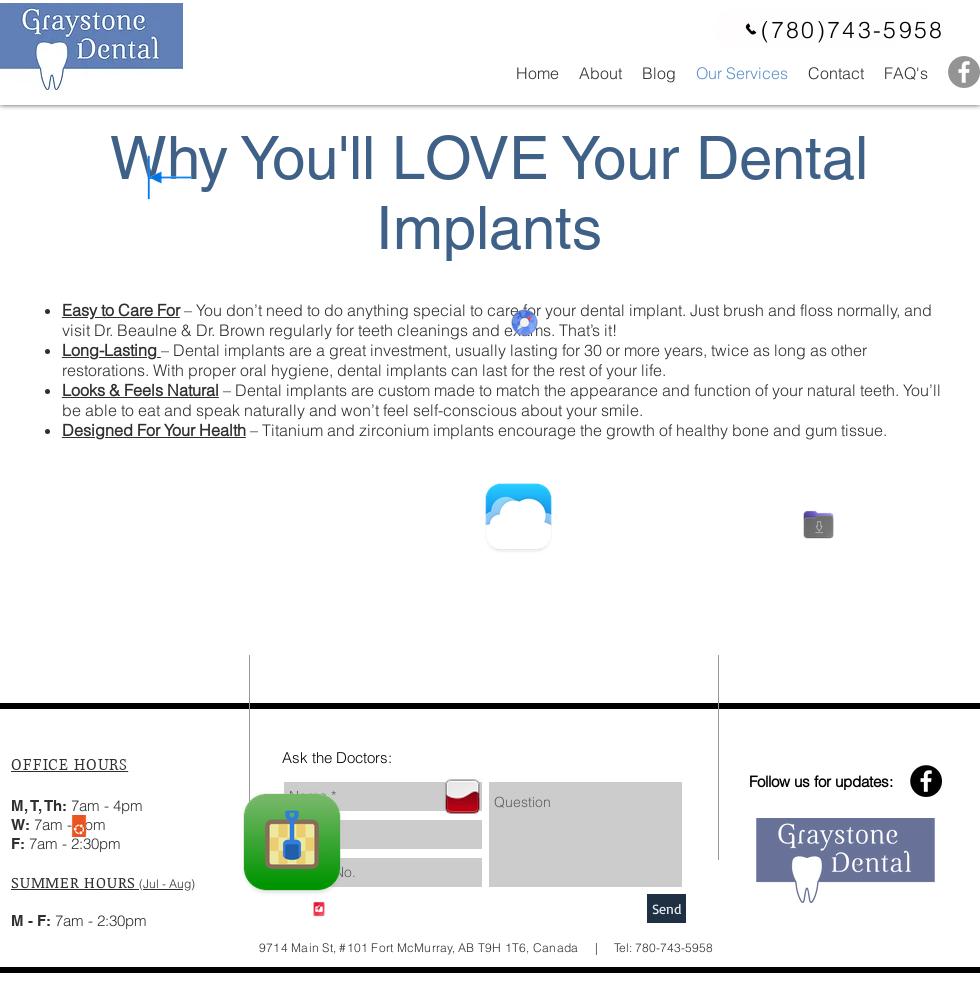  I want to click on go to the first item in a list or sequence, so click(169, 177).